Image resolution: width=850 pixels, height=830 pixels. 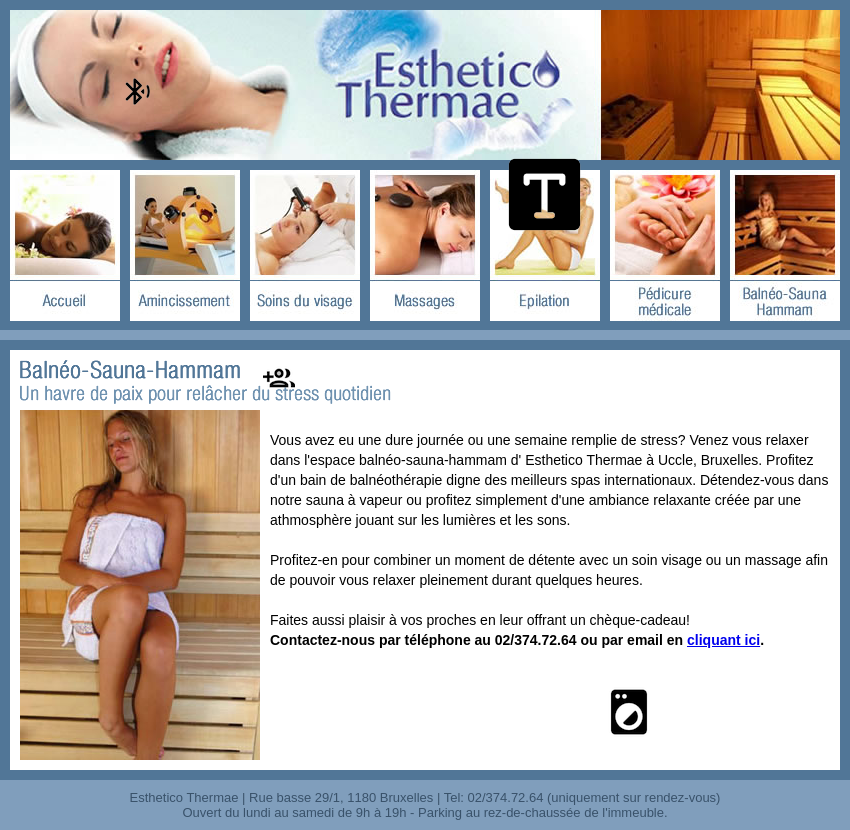 What do you see at coordinates (544, 194) in the screenshot?
I see `format text or access text styling options` at bounding box center [544, 194].